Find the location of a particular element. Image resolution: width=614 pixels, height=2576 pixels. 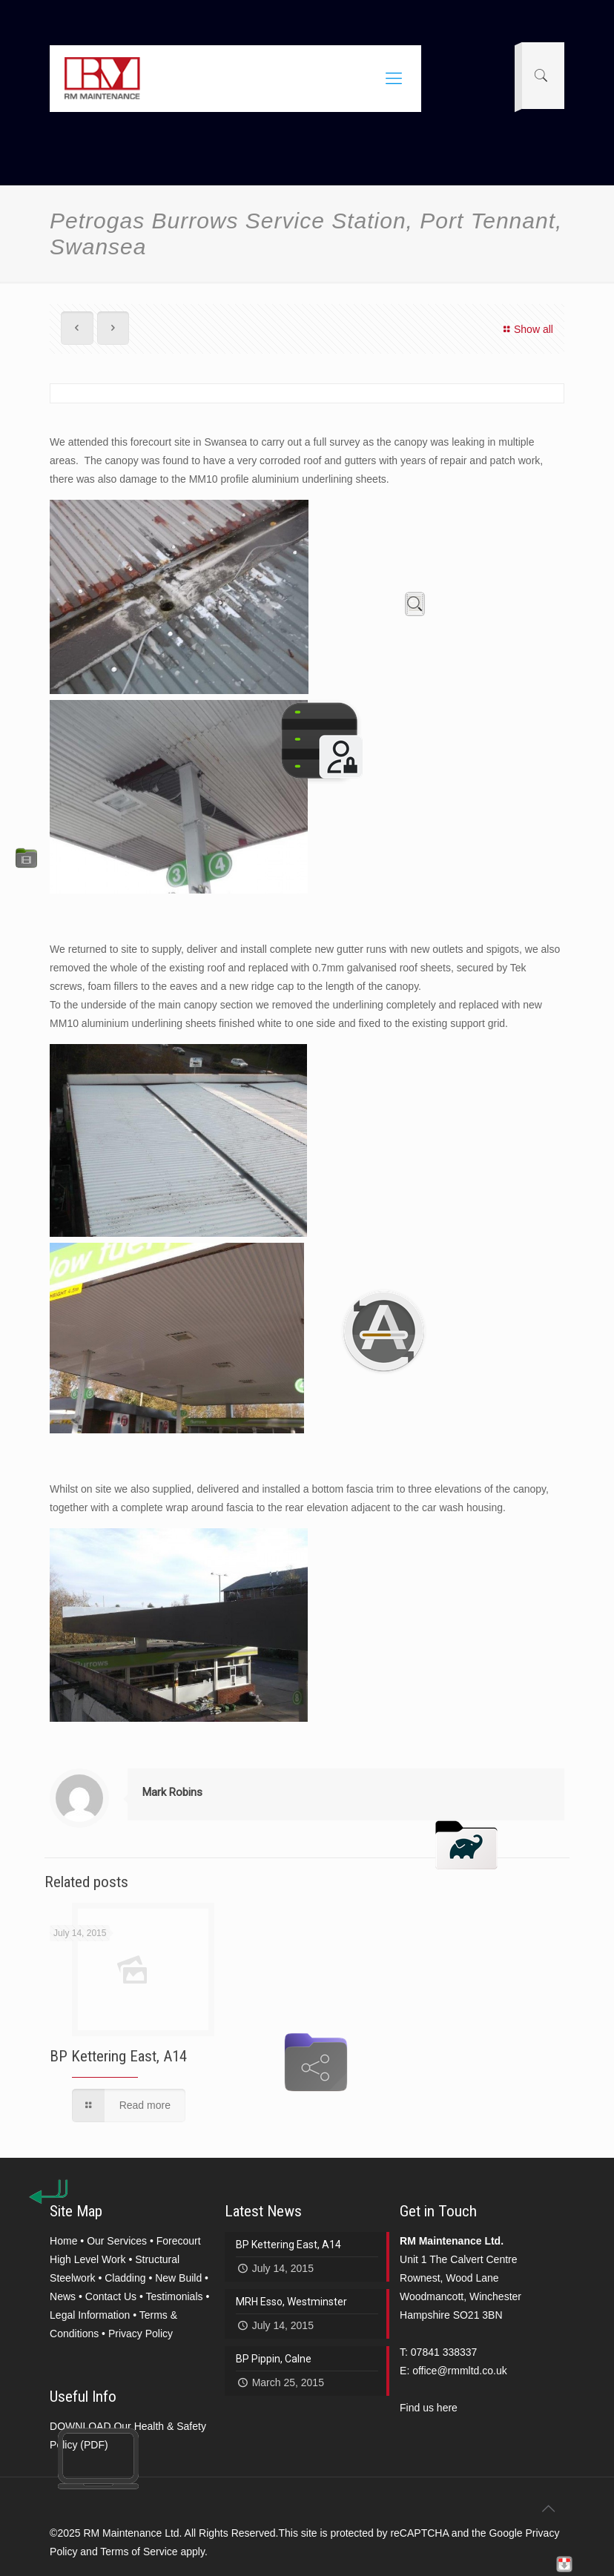

open your public shared folder is located at coordinates (316, 2062).